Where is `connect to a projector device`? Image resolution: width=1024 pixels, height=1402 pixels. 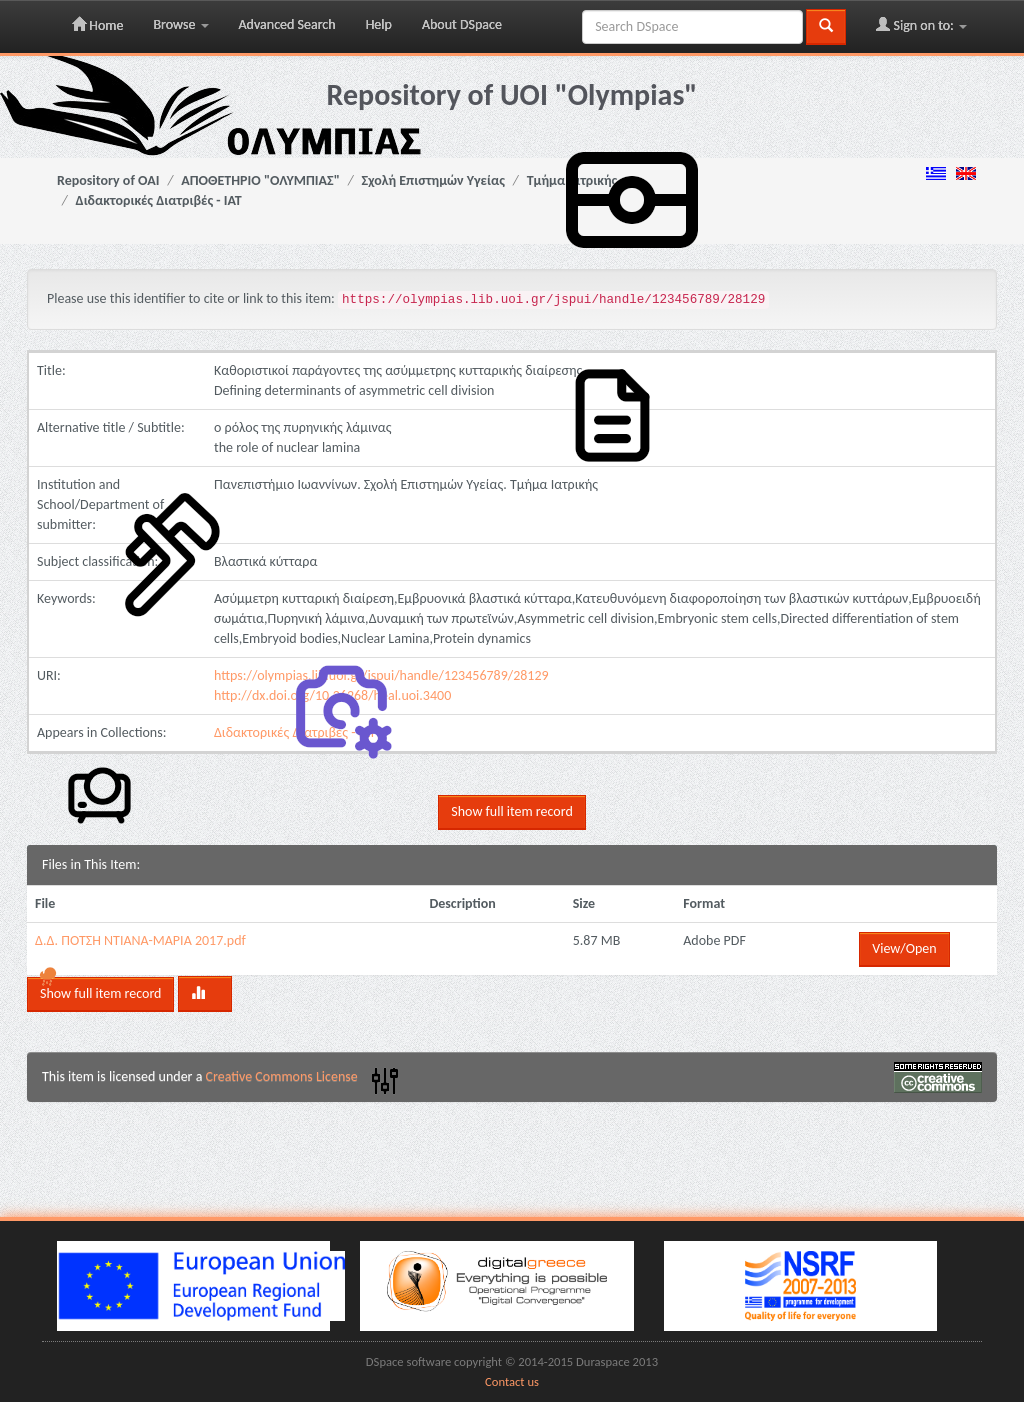 connect to a projector device is located at coordinates (99, 795).